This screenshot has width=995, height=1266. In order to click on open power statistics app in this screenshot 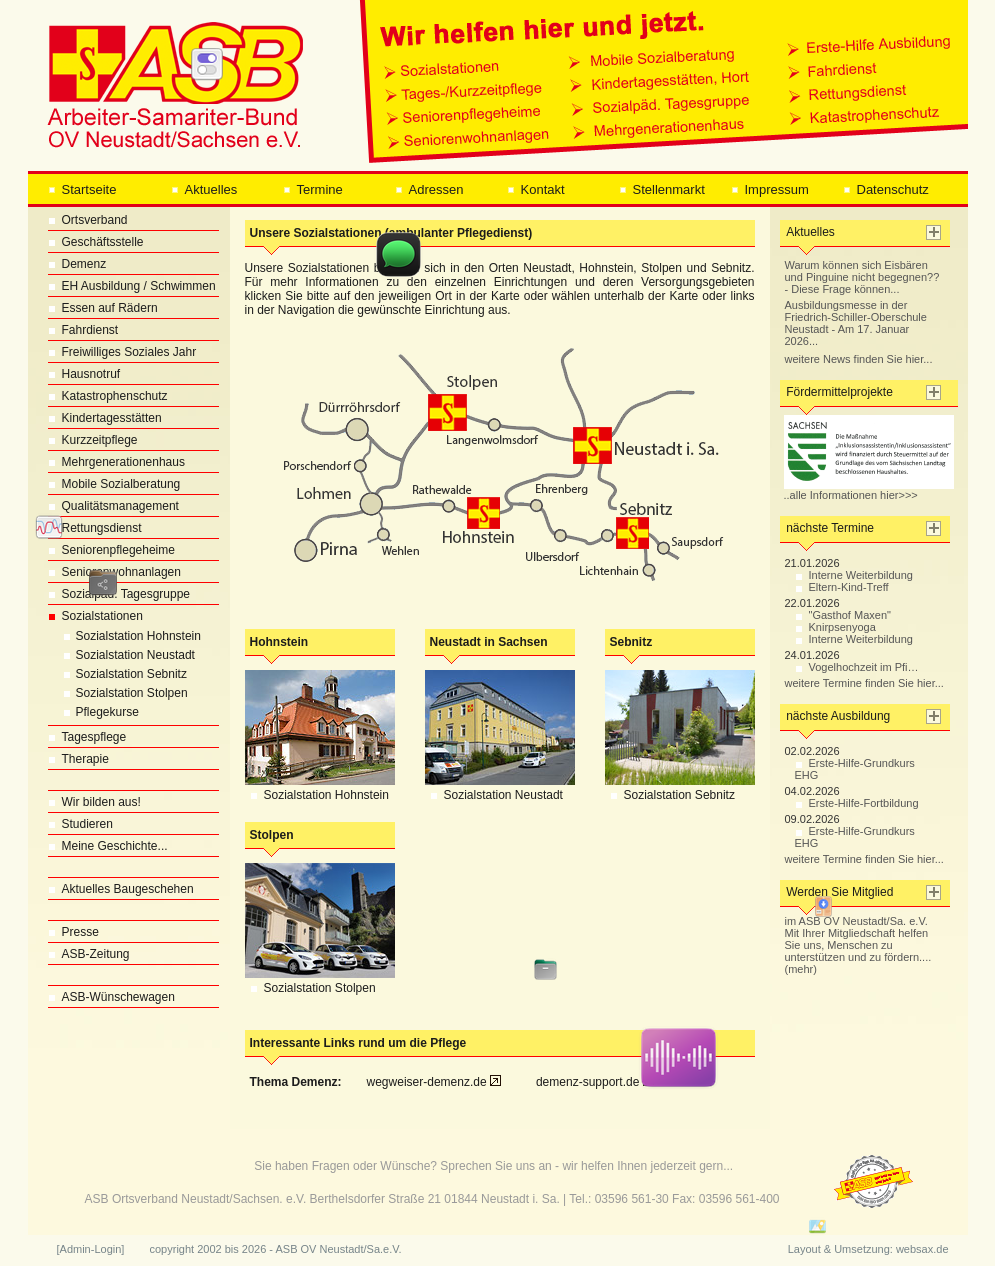, I will do `click(49, 527)`.